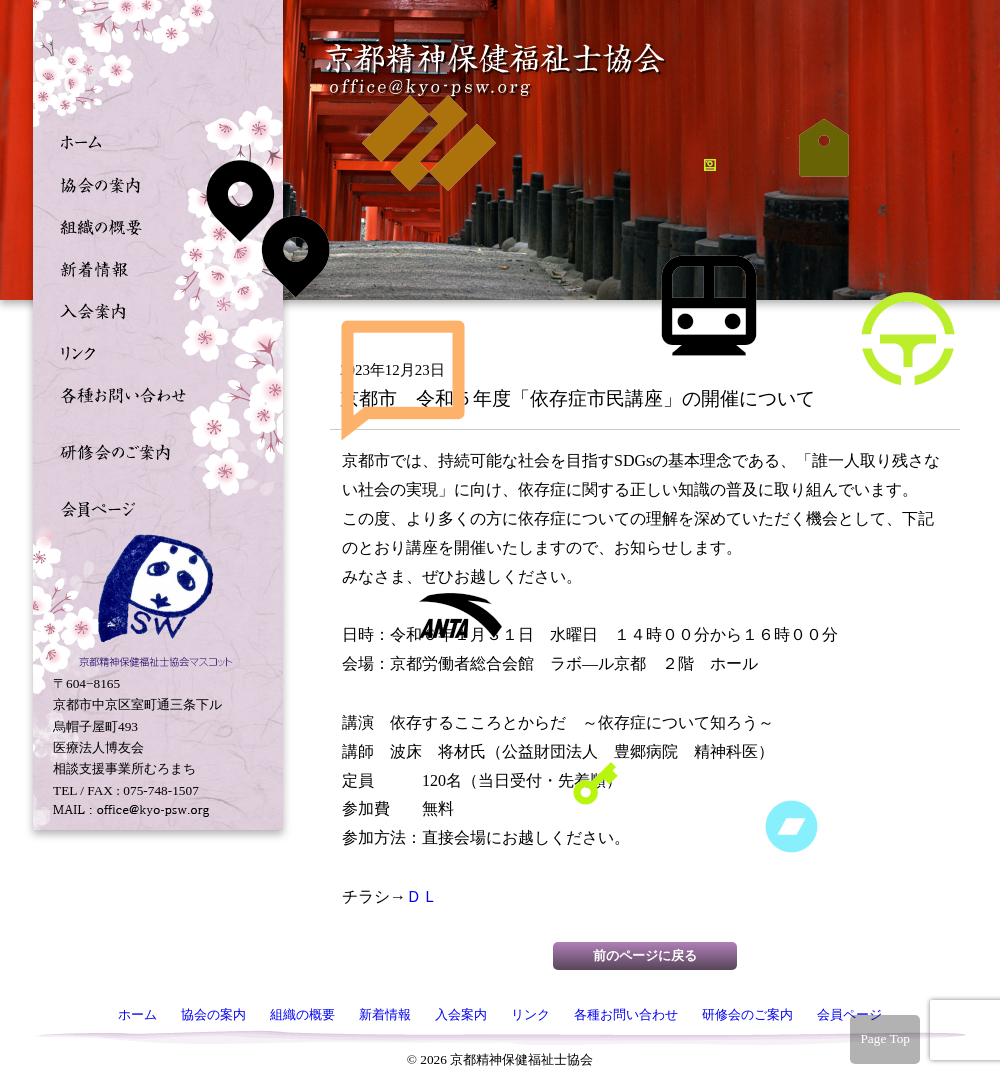  Describe the element at coordinates (709, 303) in the screenshot. I see `view subway or metro transit options` at that location.